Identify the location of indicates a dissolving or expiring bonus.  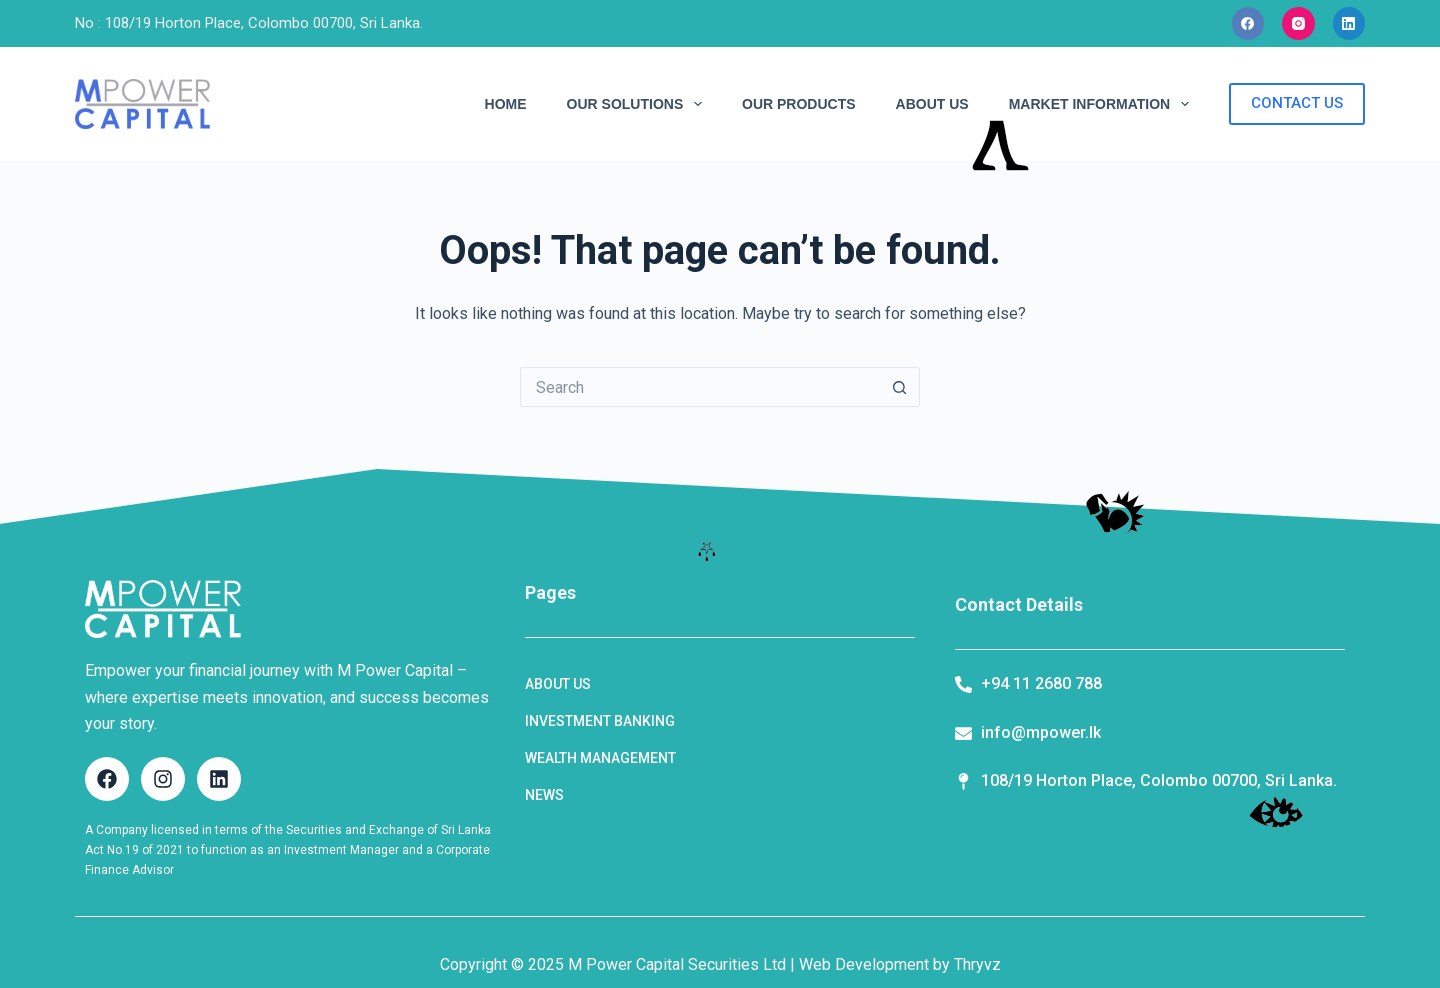
(706, 551).